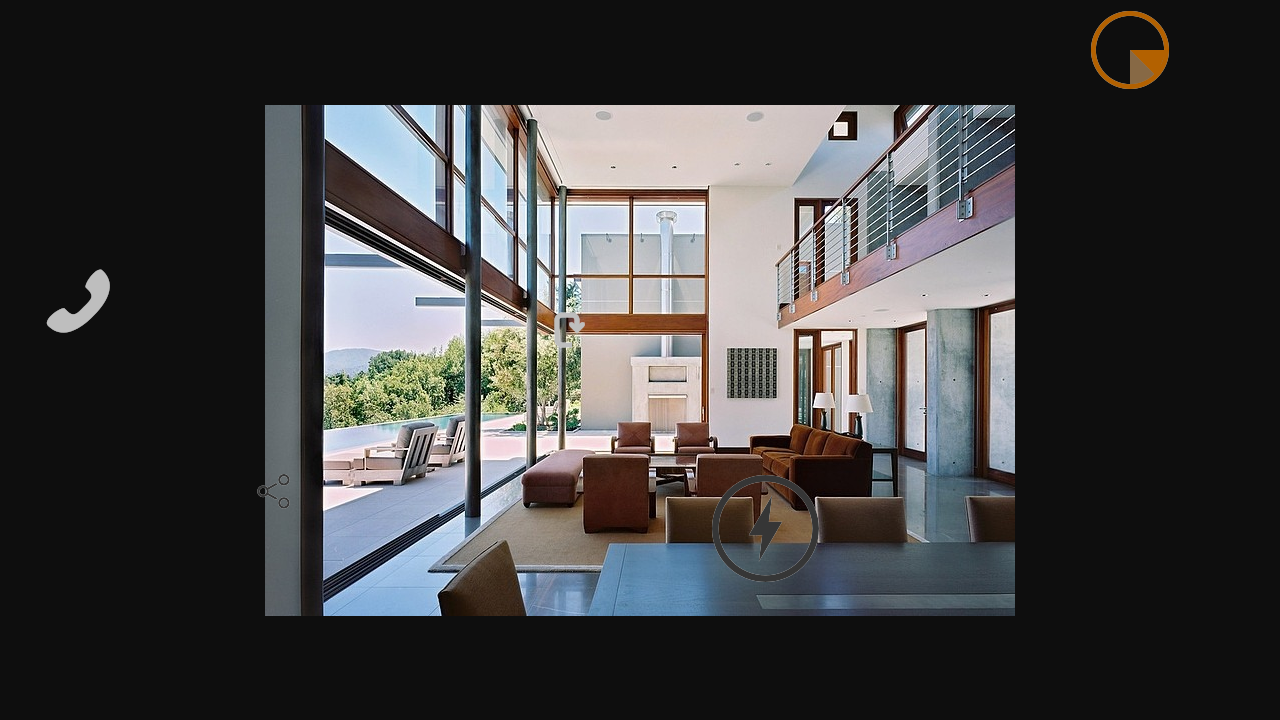 The height and width of the screenshot is (720, 1280). I want to click on view disk storage usage, so click(1130, 50).